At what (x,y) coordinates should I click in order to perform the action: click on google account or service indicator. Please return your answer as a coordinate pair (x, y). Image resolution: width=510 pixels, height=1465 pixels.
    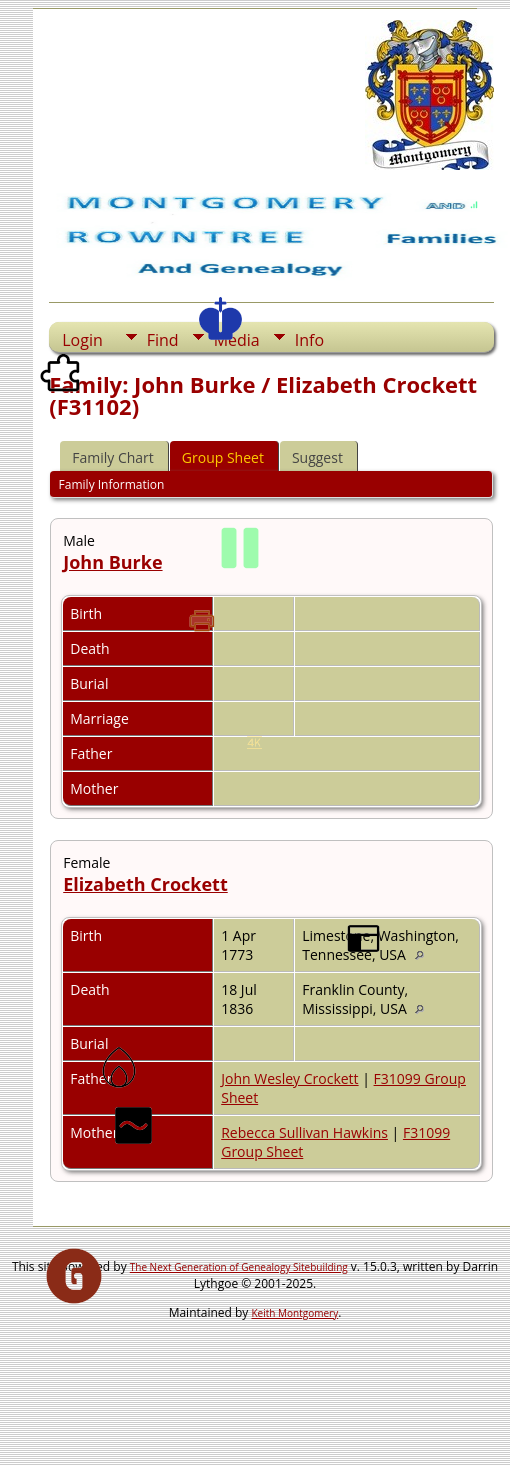
    Looking at the image, I should click on (74, 1276).